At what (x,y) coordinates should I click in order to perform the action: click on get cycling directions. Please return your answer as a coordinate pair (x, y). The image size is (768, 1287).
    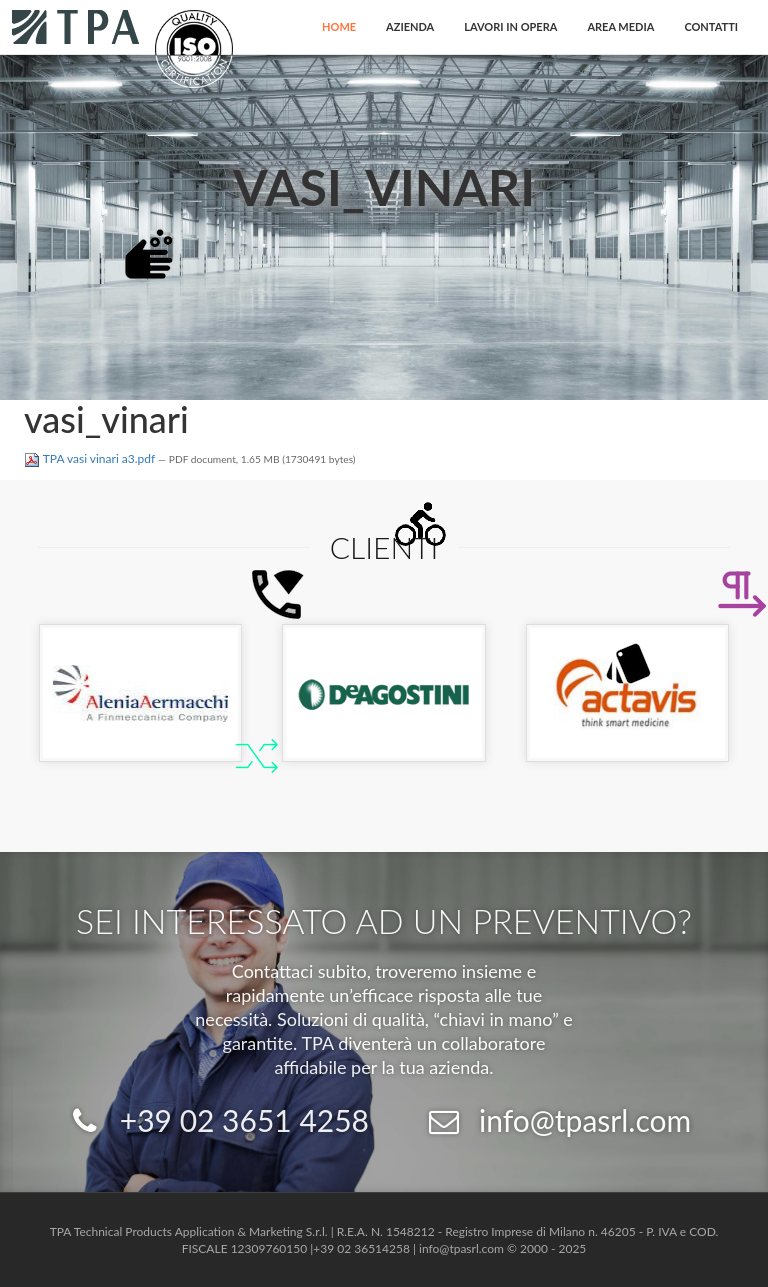
    Looking at the image, I should click on (420, 524).